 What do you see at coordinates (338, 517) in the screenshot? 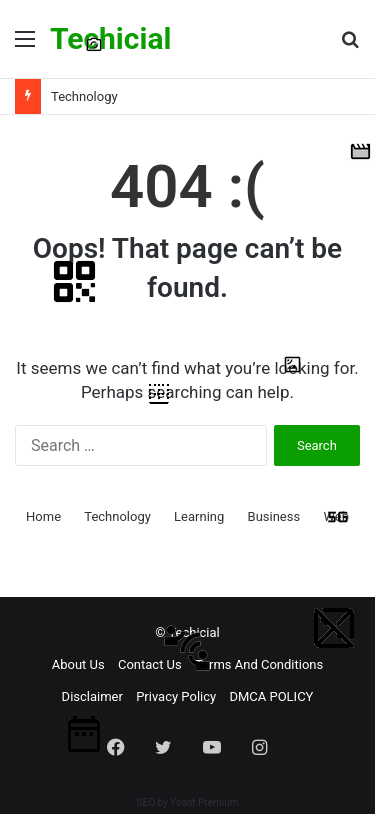
I see `indicates 5G network connectivity` at bounding box center [338, 517].